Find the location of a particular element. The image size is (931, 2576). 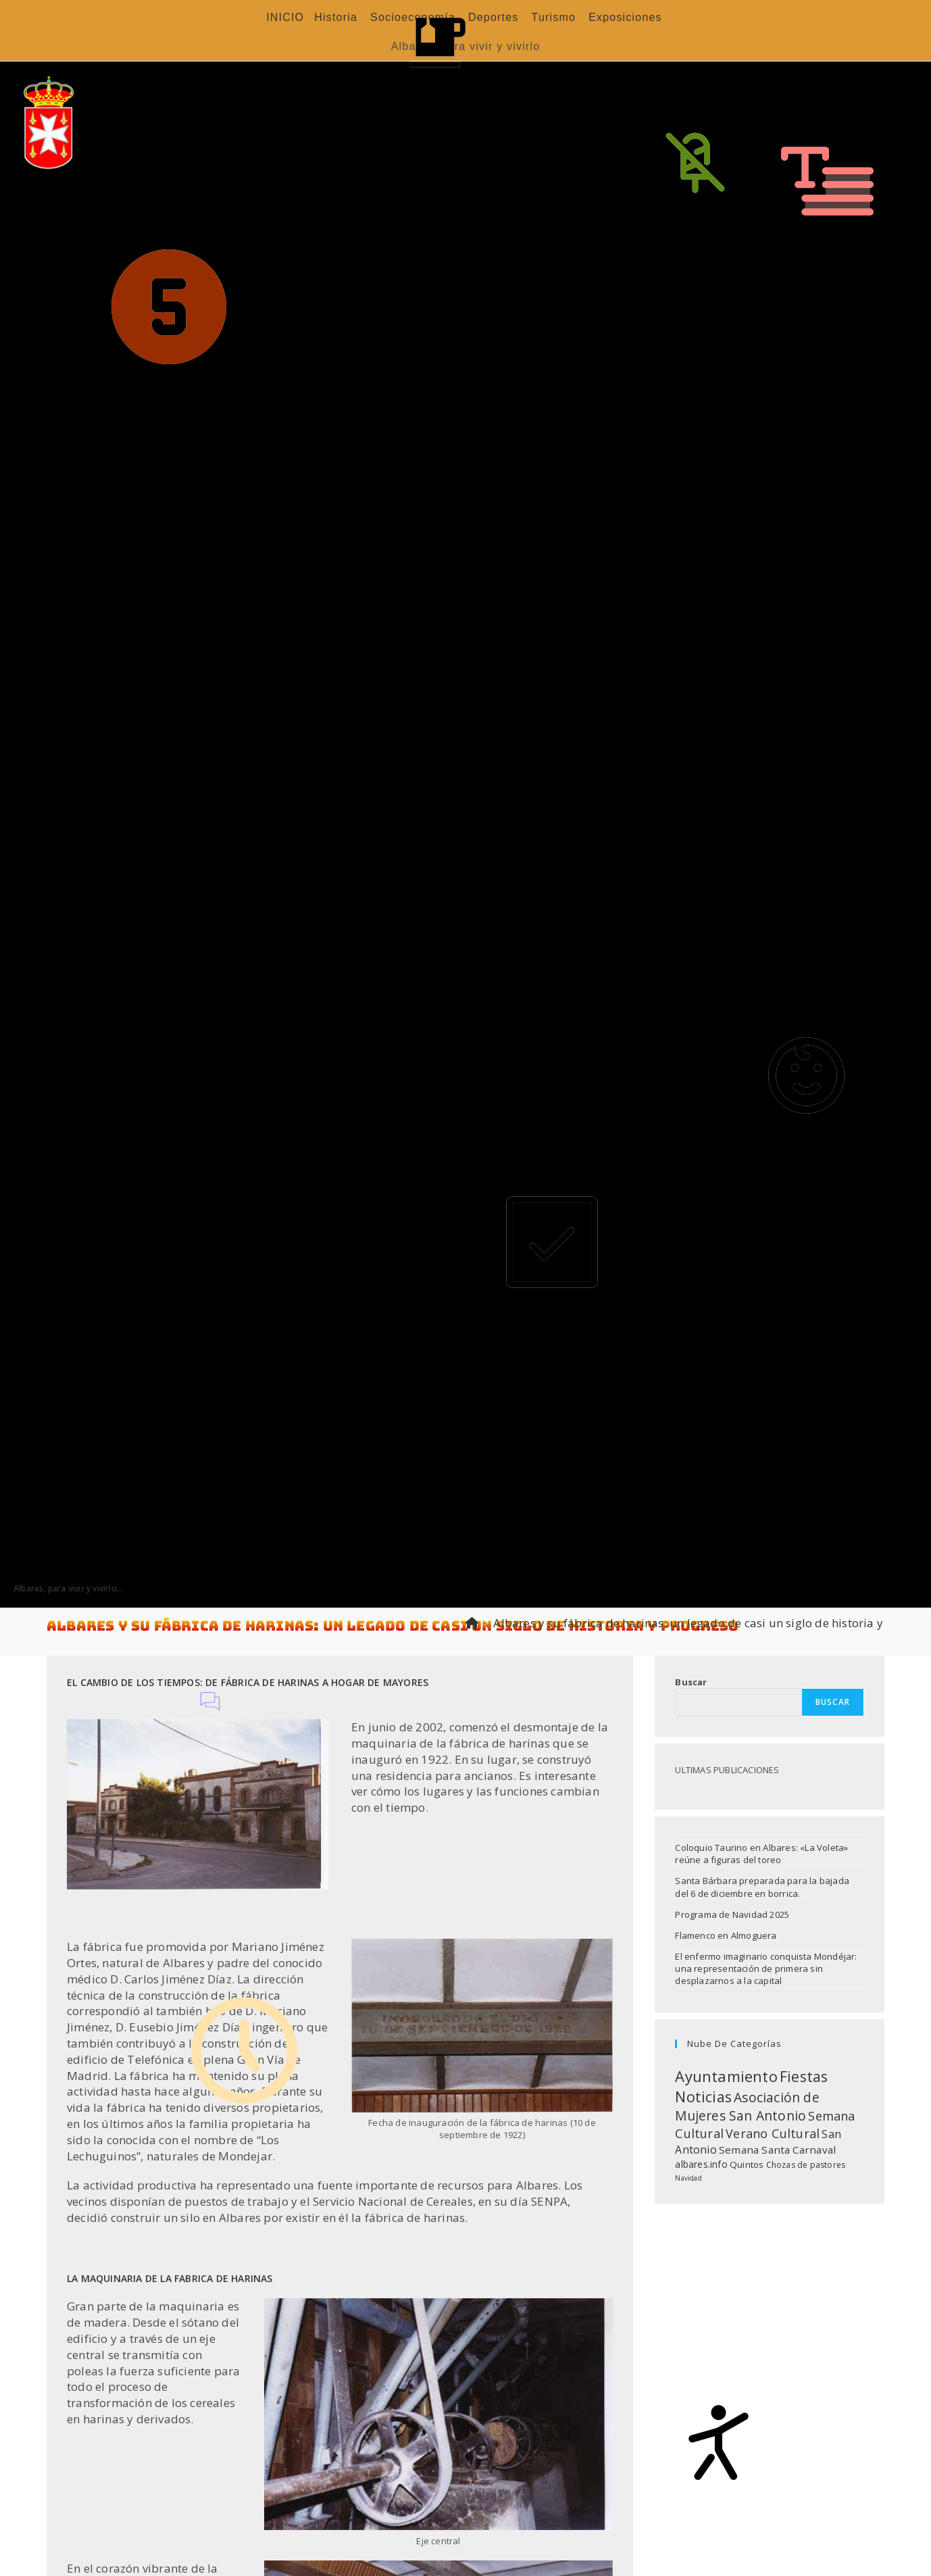

read article from The New York Times is located at coordinates (826, 181).